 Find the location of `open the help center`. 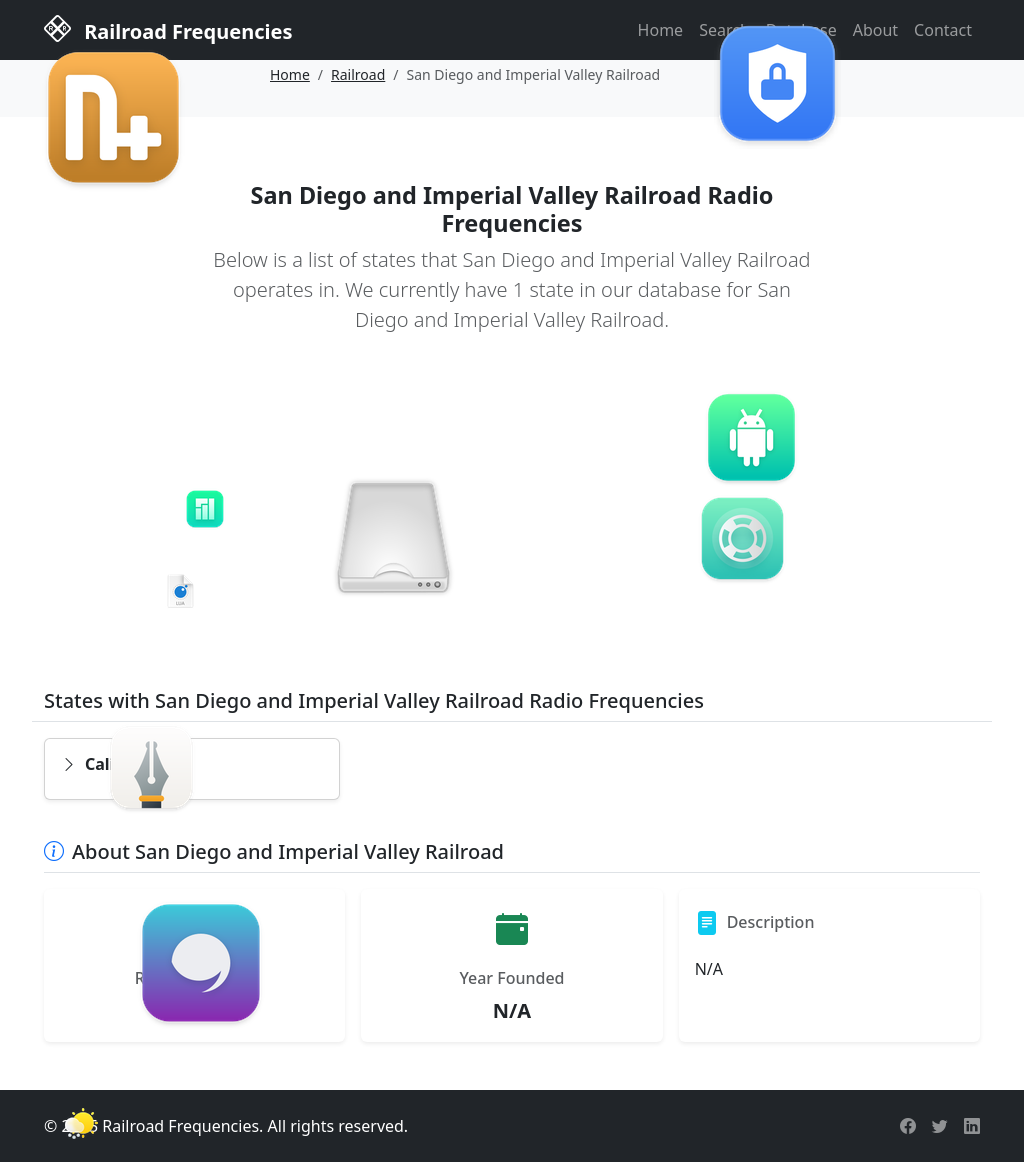

open the help center is located at coordinates (742, 538).